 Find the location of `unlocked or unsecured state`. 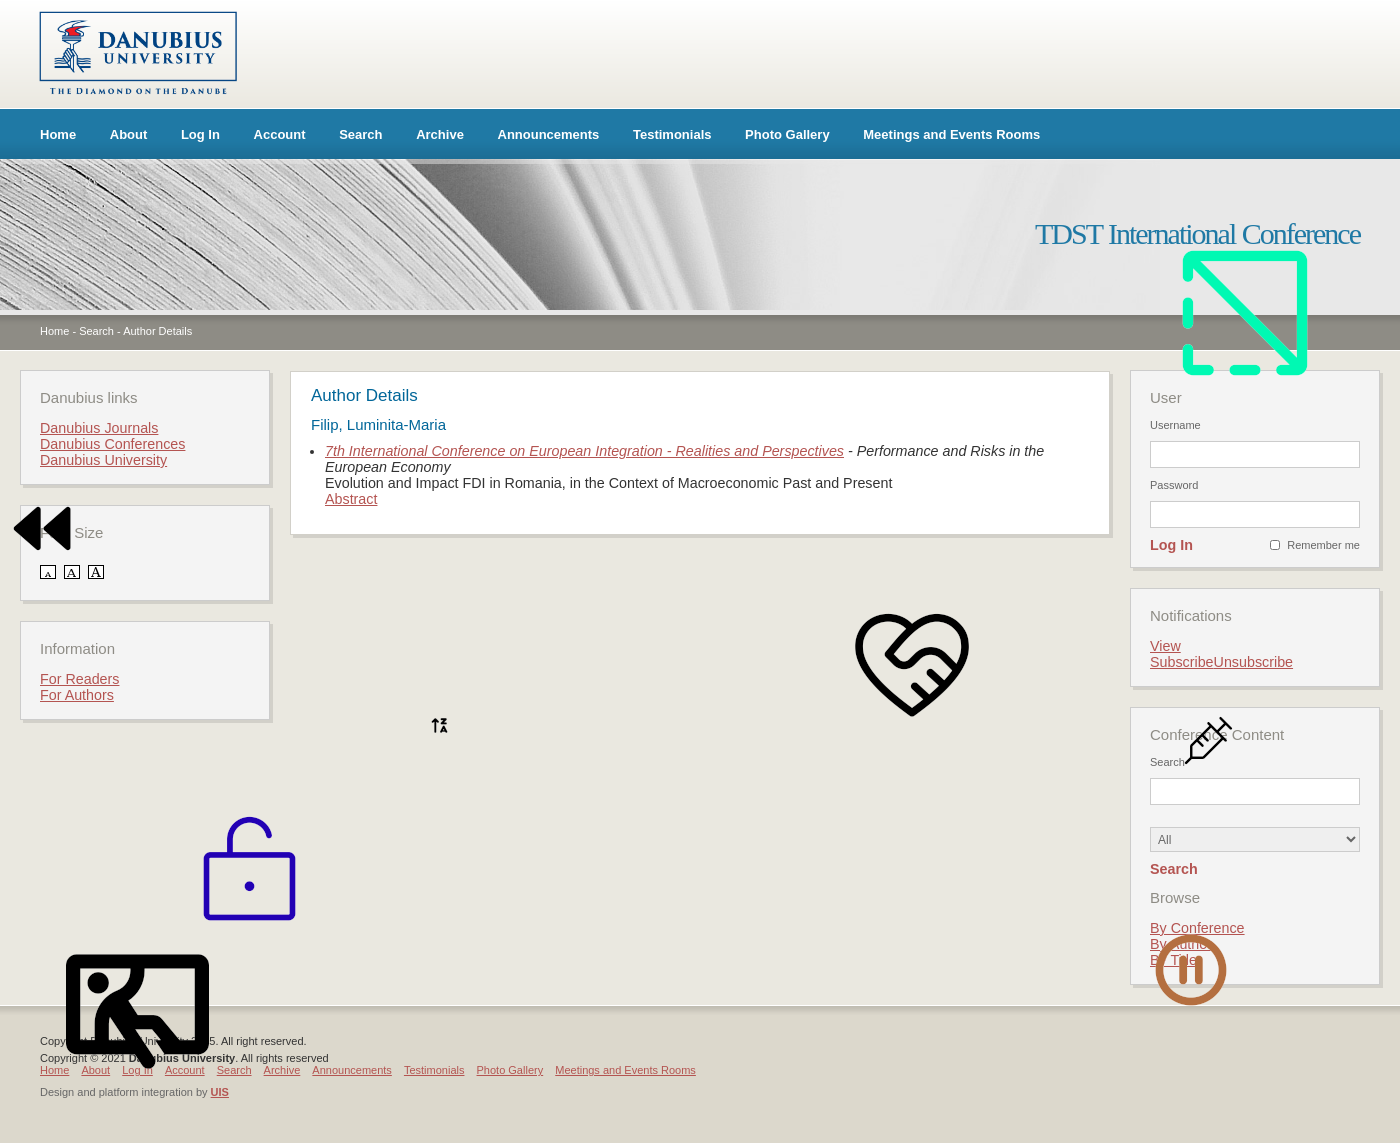

unlocked or unsecured state is located at coordinates (249, 874).